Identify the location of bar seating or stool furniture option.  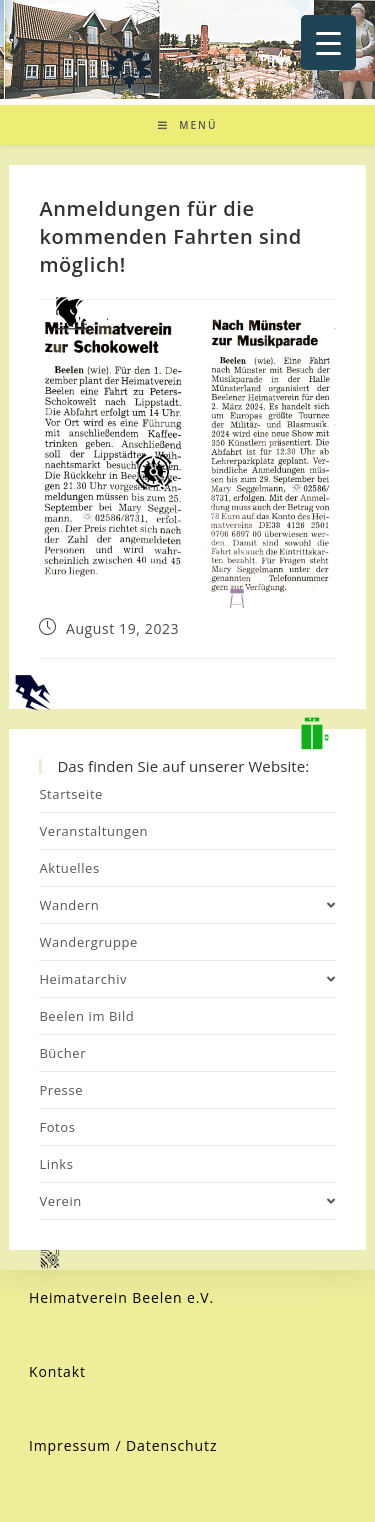
(237, 598).